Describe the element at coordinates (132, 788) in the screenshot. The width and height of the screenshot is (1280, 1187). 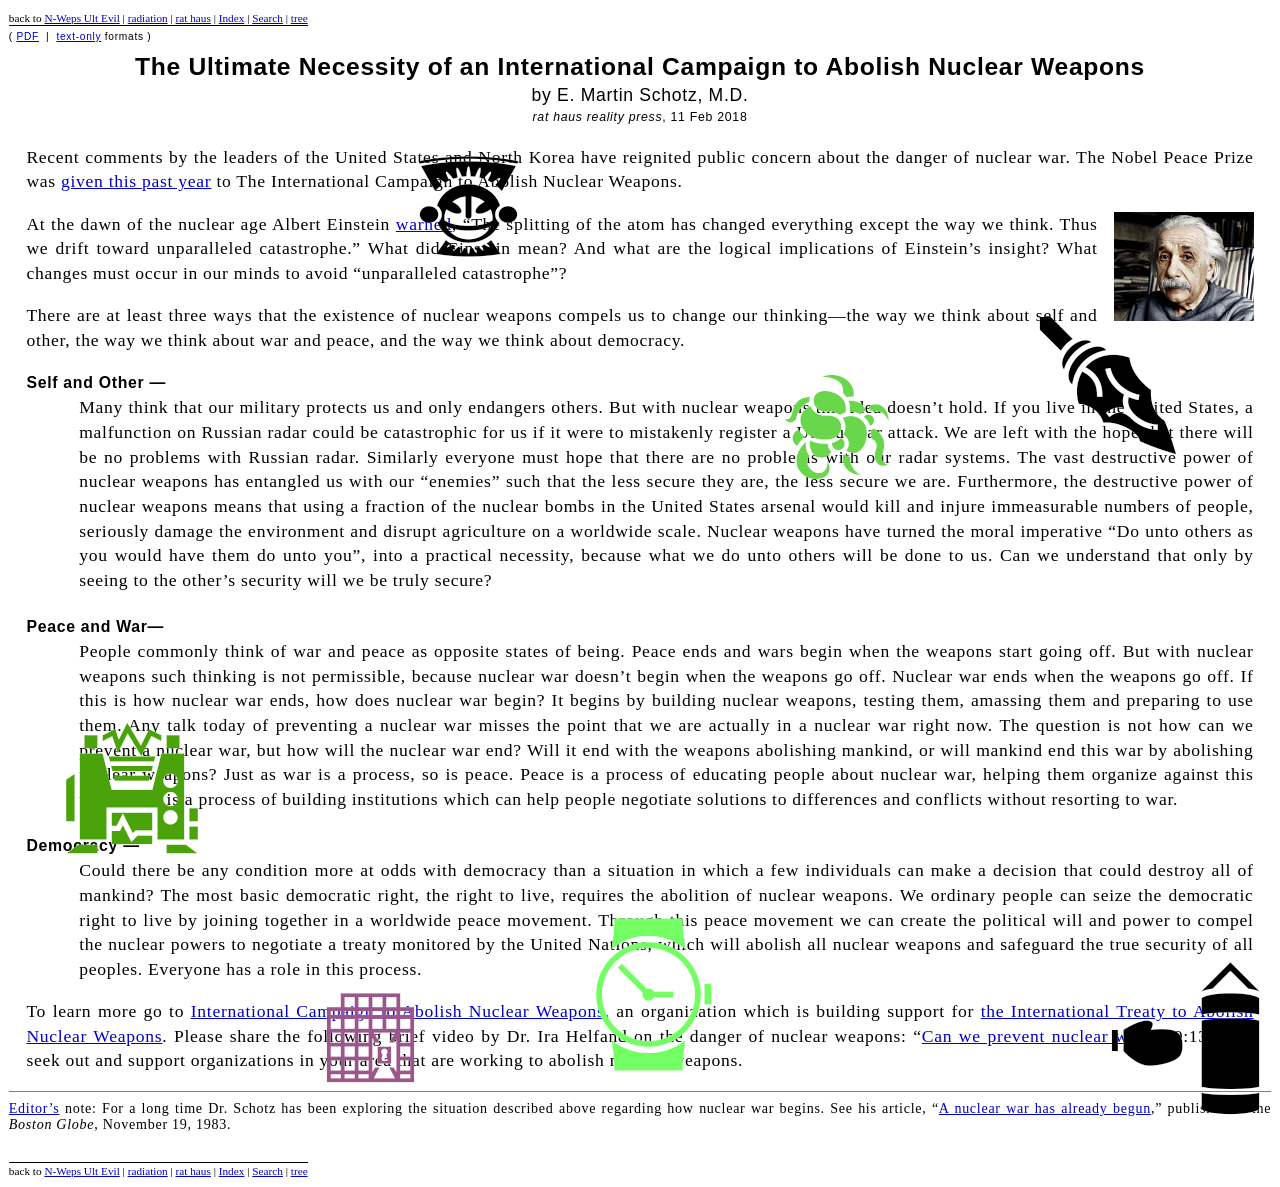
I see `access power generator controls` at that location.